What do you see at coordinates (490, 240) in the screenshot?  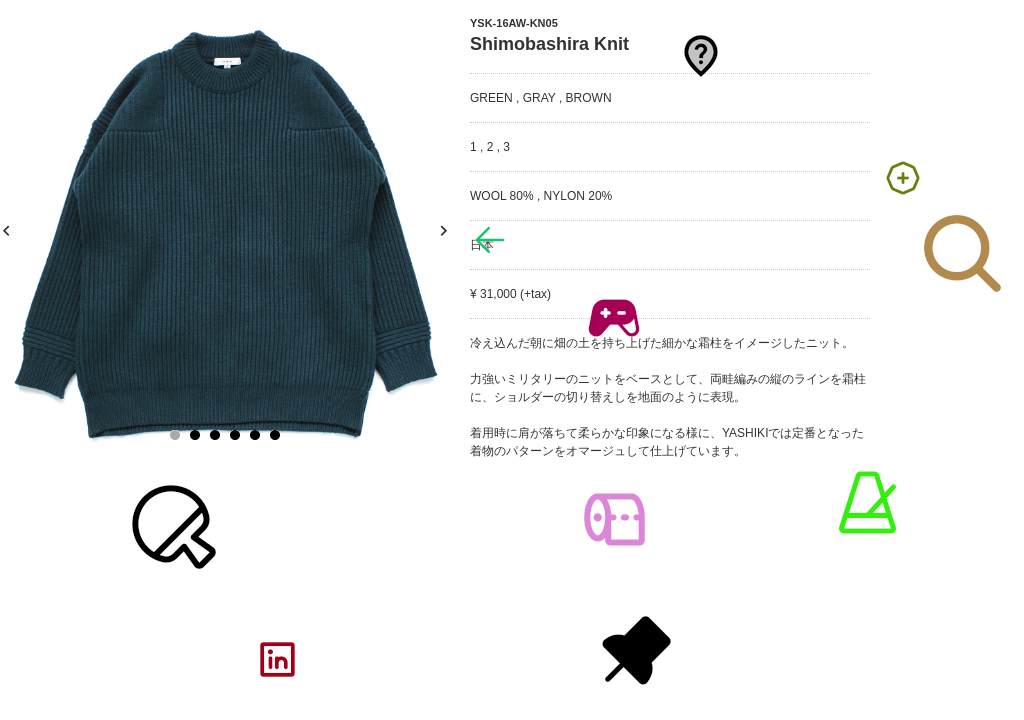 I see `go back to the previous screen` at bounding box center [490, 240].